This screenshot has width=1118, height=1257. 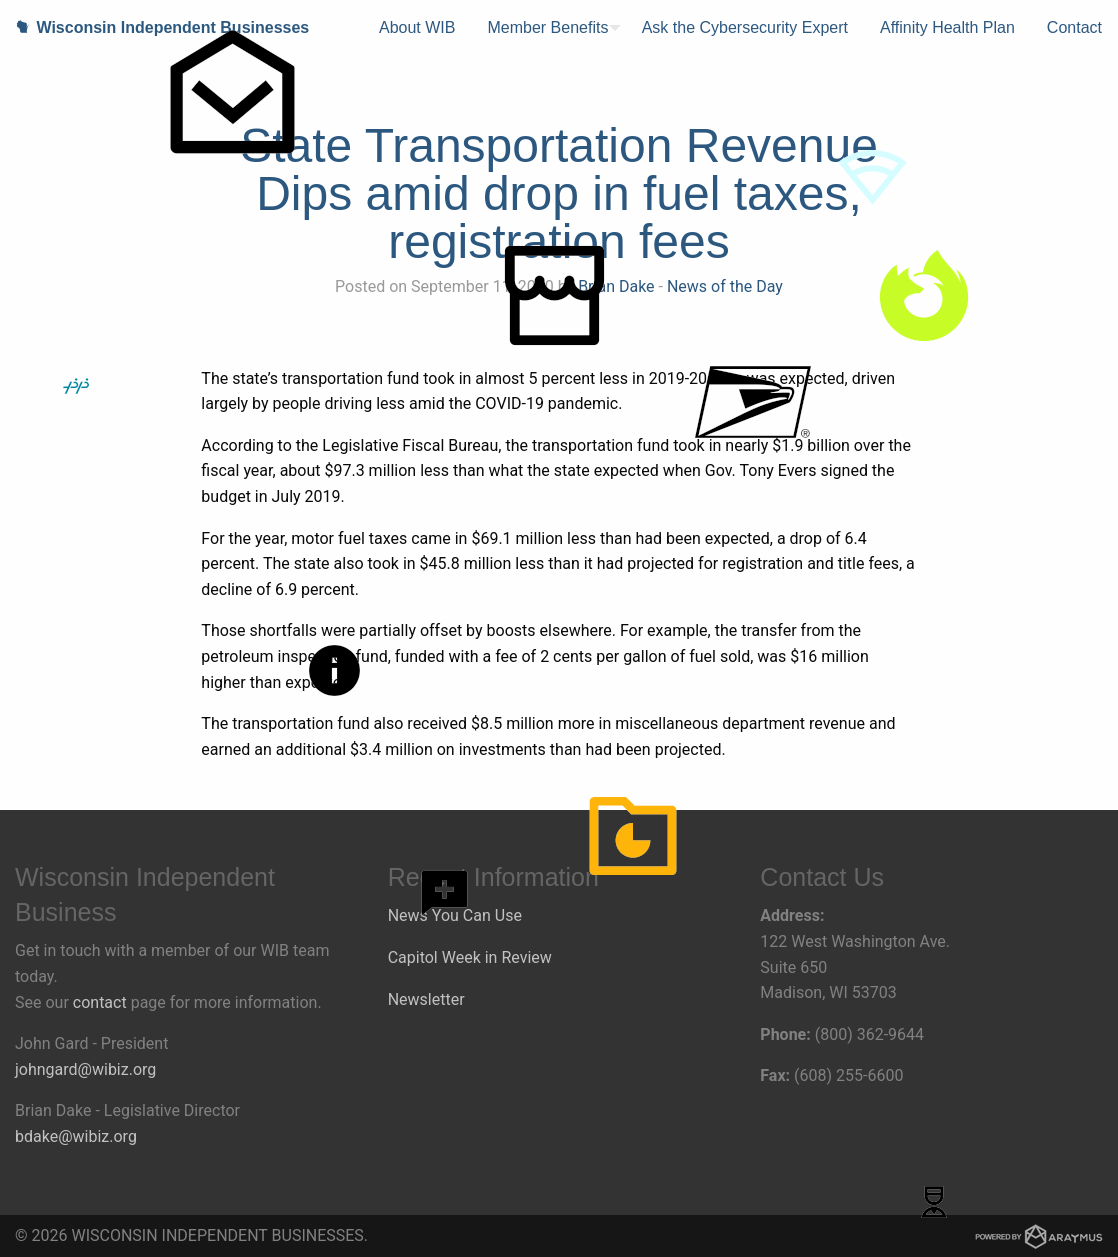 I want to click on access analytics or reports folder, so click(x=633, y=836).